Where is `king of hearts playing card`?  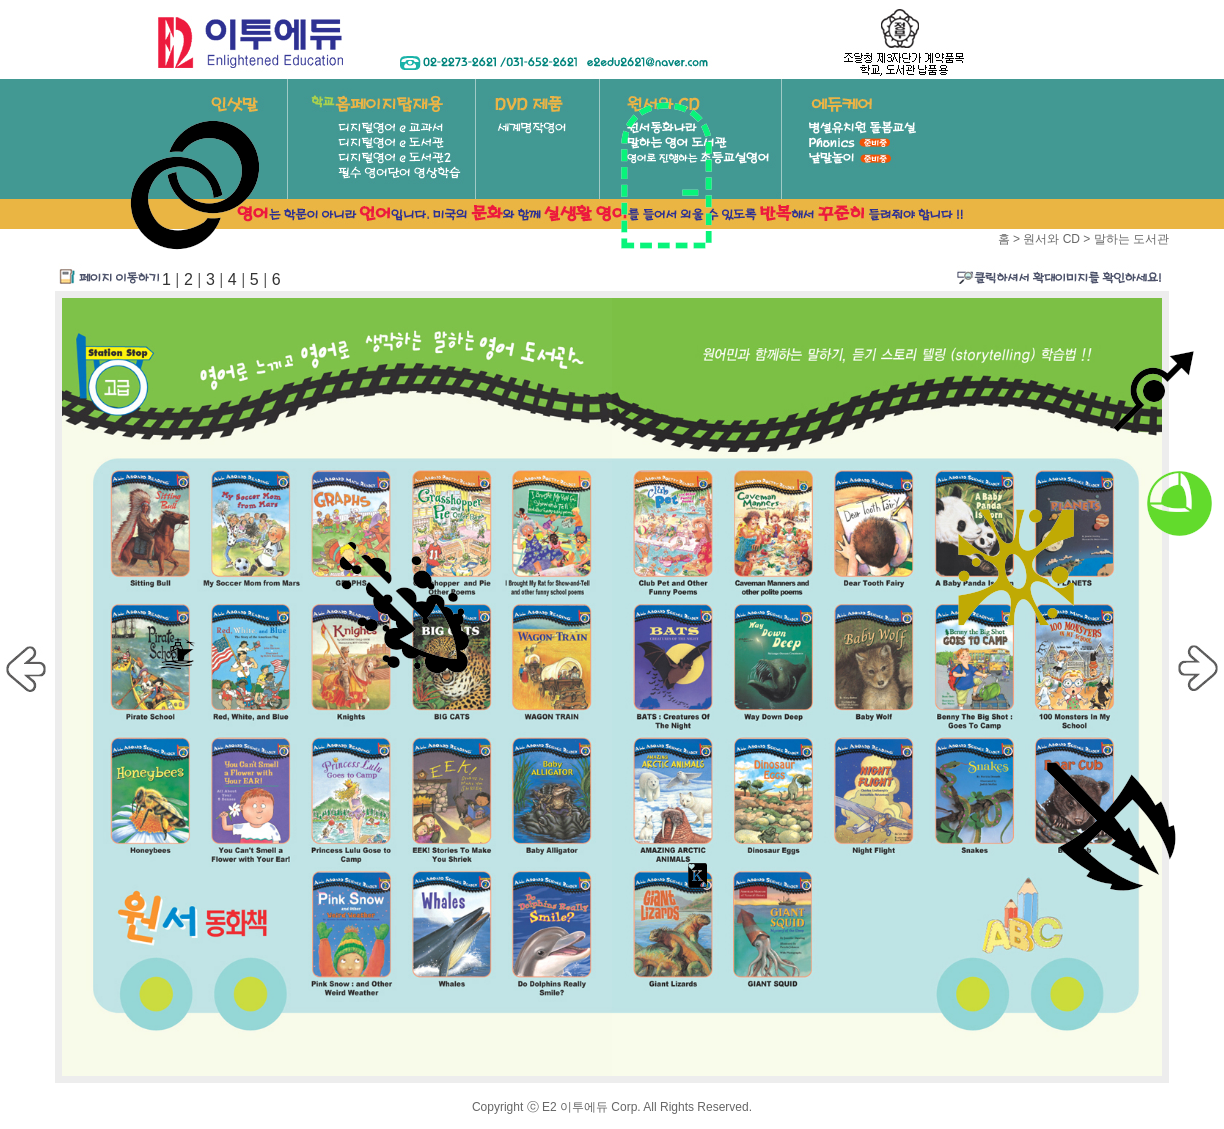
king of hearts playing card is located at coordinates (697, 875).